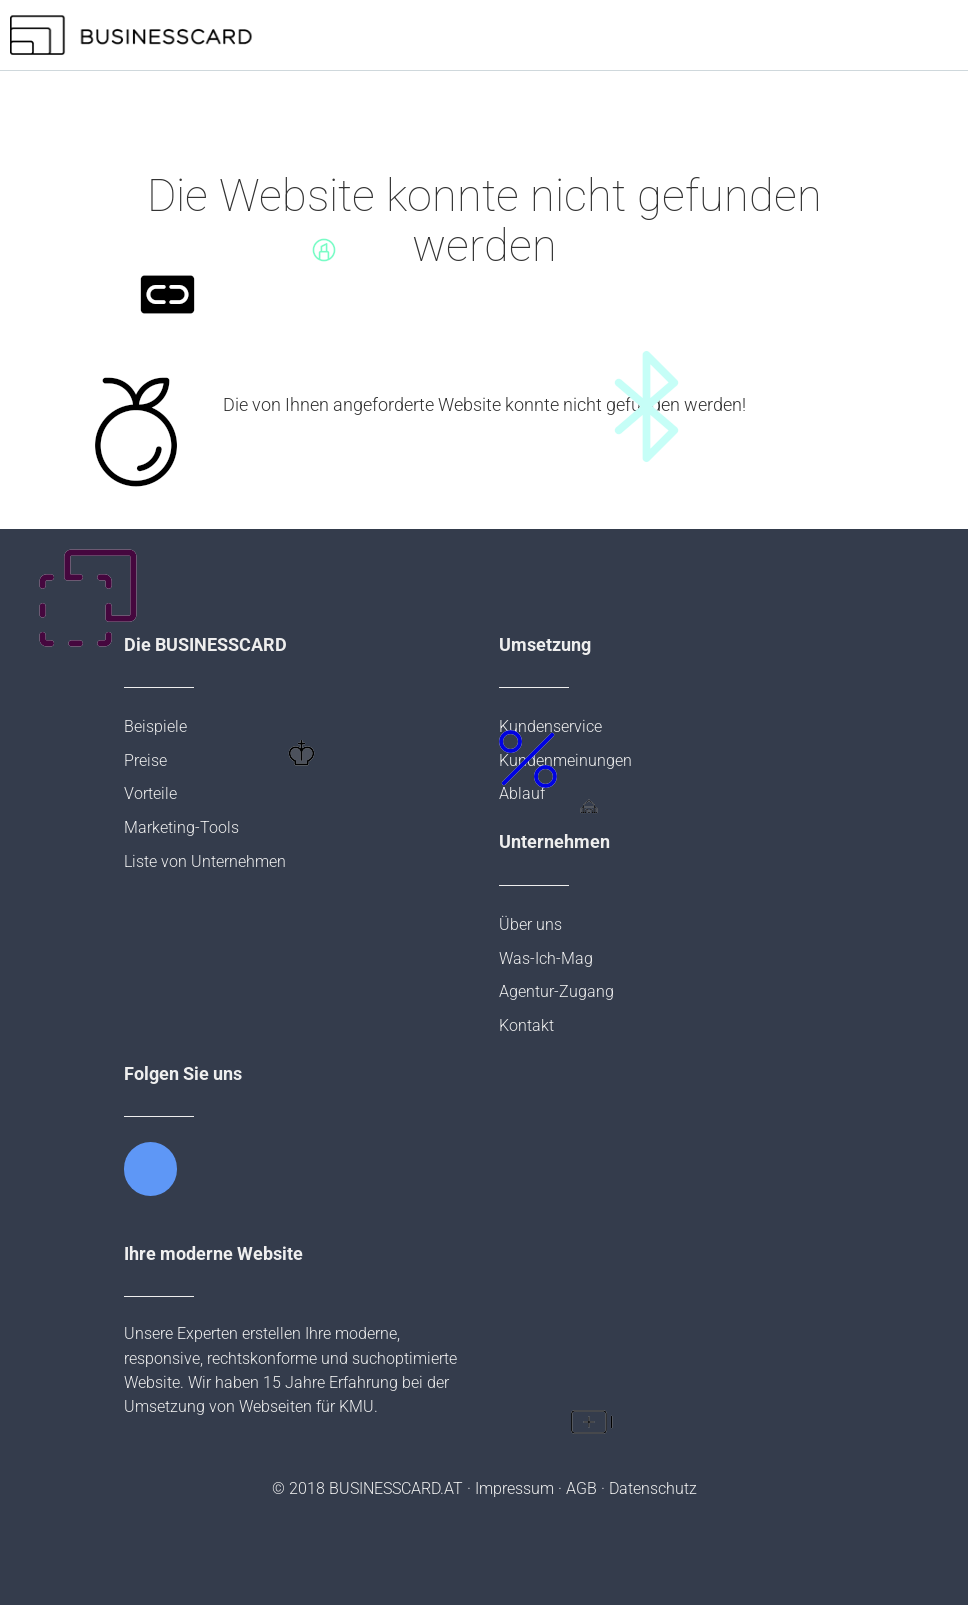 This screenshot has width=968, height=1605. Describe the element at coordinates (324, 250) in the screenshot. I see `highlight or mark selected text` at that location.